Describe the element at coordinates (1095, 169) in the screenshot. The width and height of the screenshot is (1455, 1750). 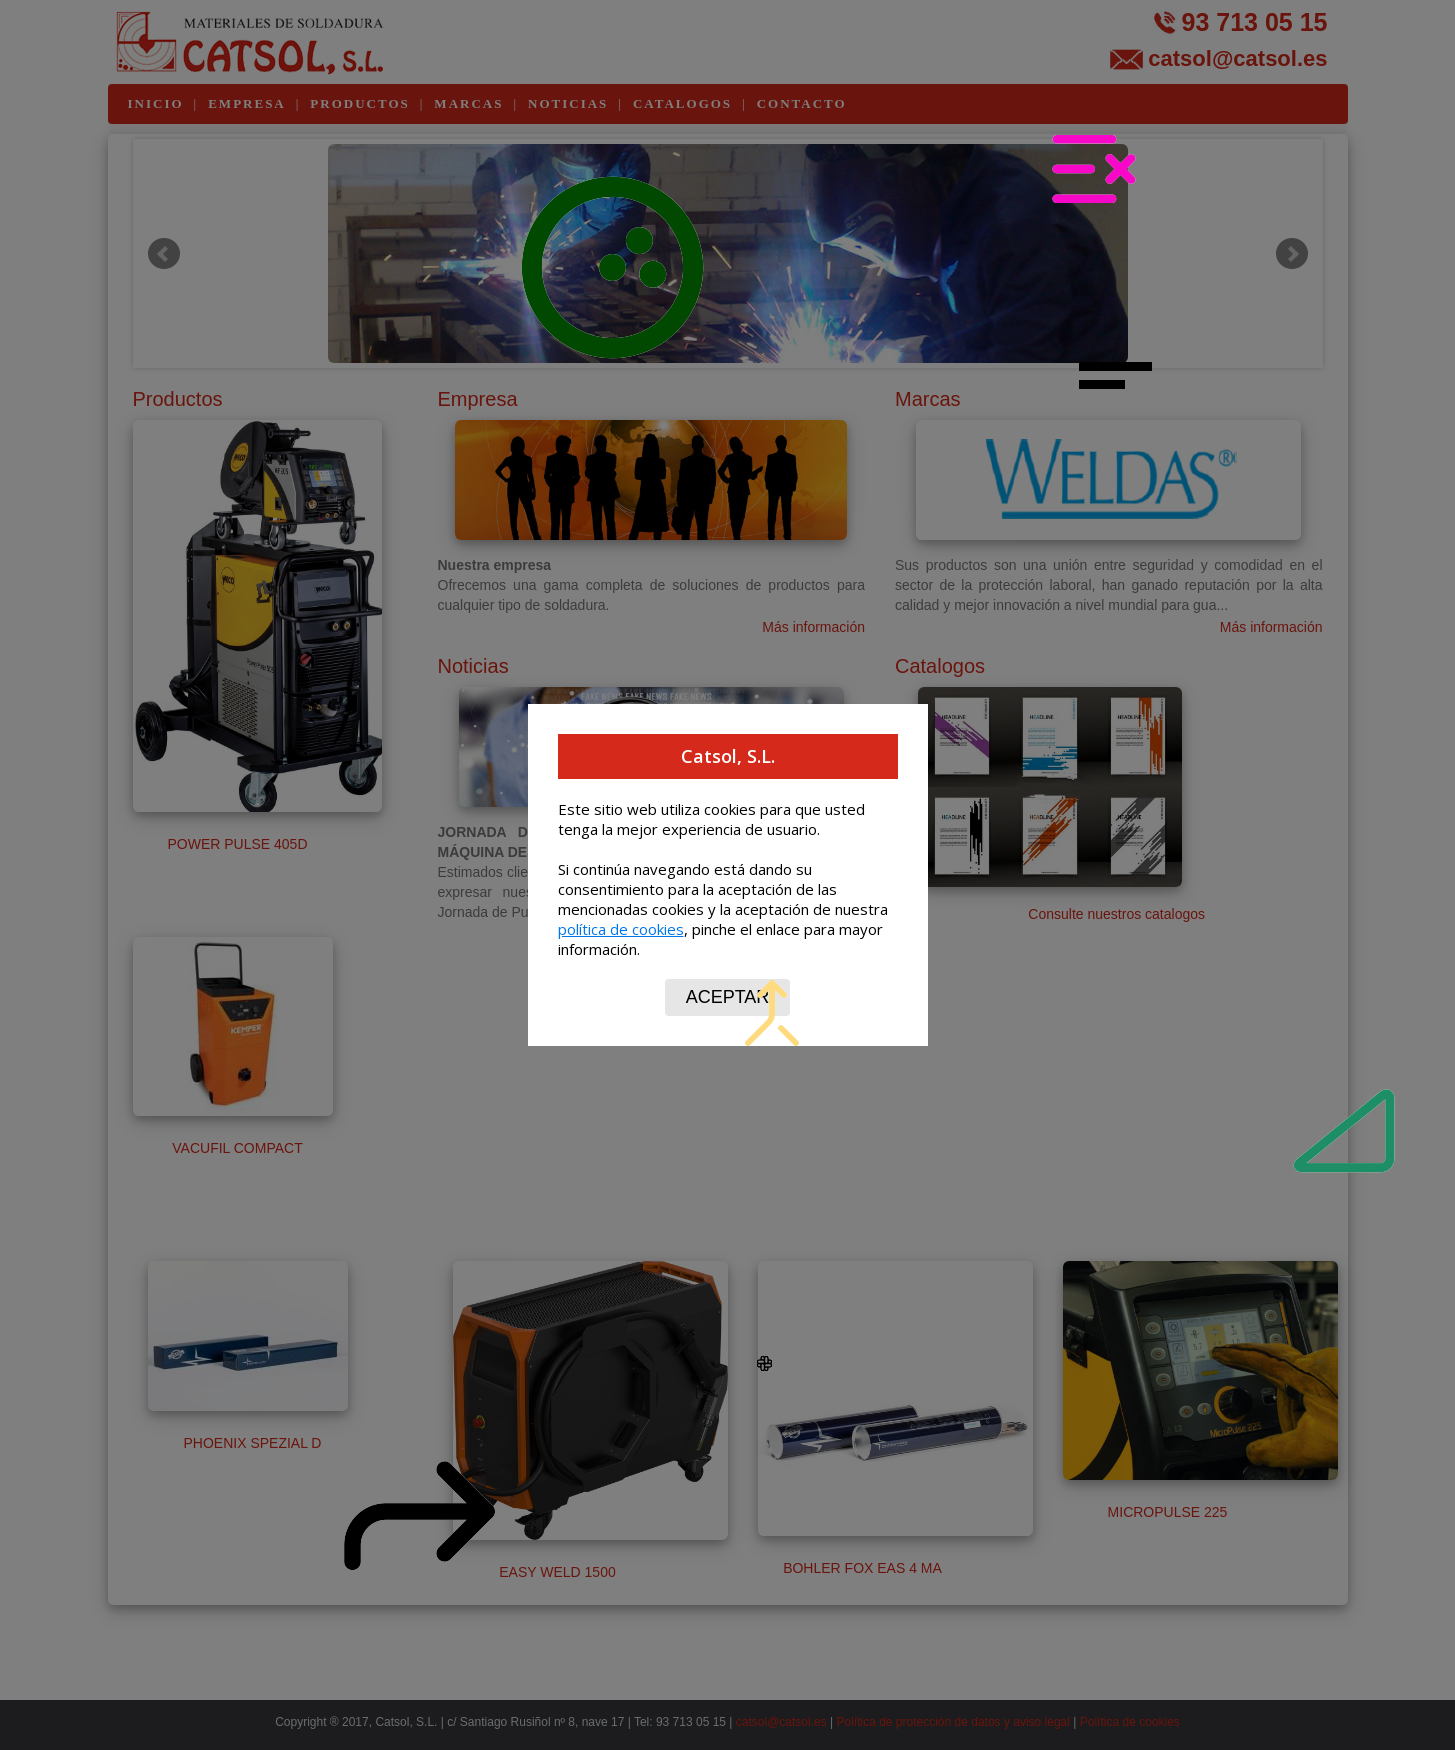
I see `remove item from list` at that location.